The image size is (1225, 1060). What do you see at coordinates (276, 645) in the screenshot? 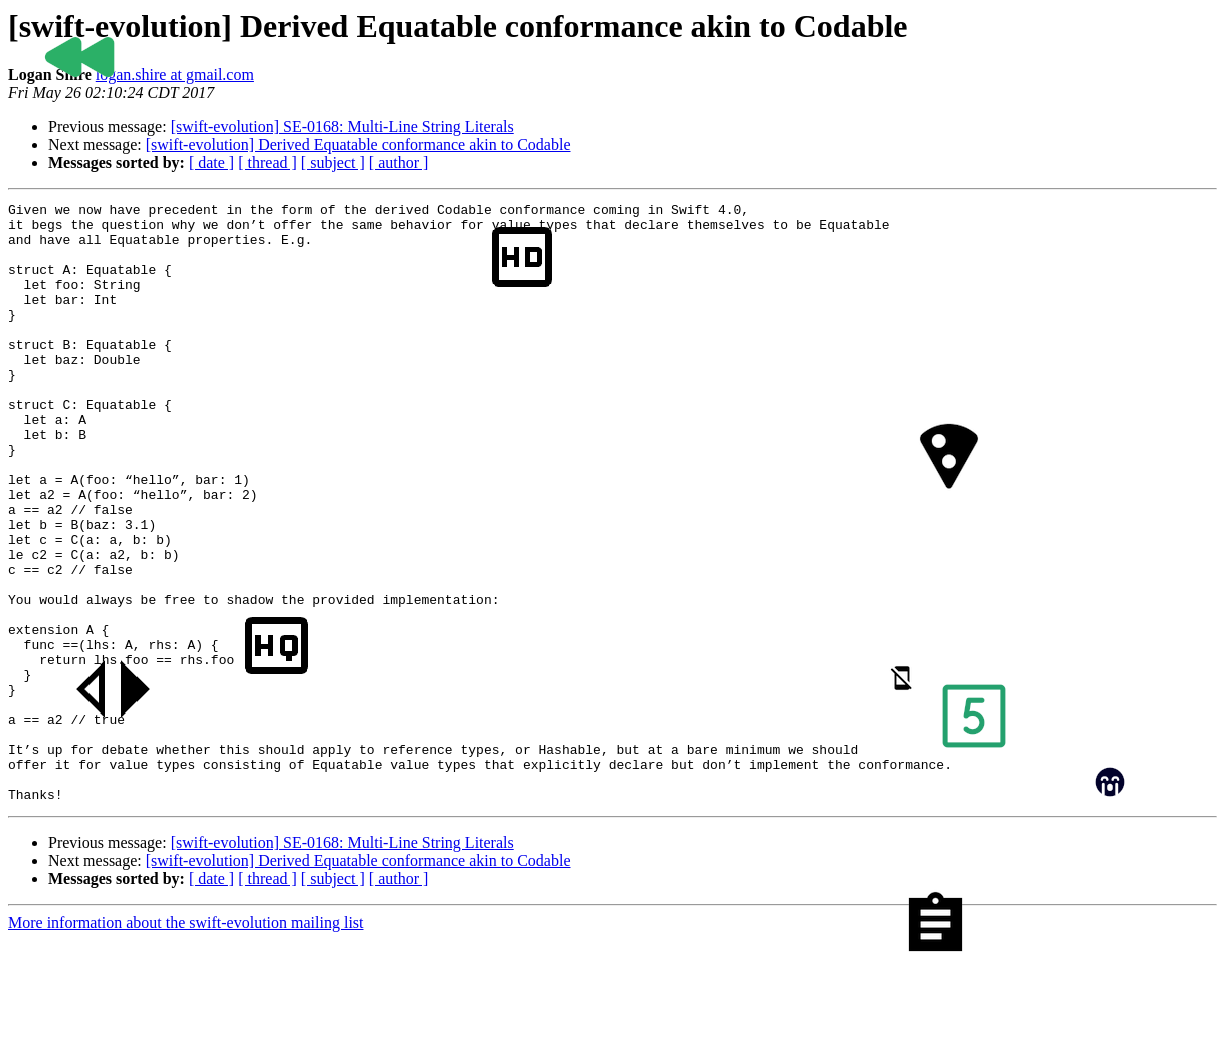
I see `indicates high quality media or streaming option` at bounding box center [276, 645].